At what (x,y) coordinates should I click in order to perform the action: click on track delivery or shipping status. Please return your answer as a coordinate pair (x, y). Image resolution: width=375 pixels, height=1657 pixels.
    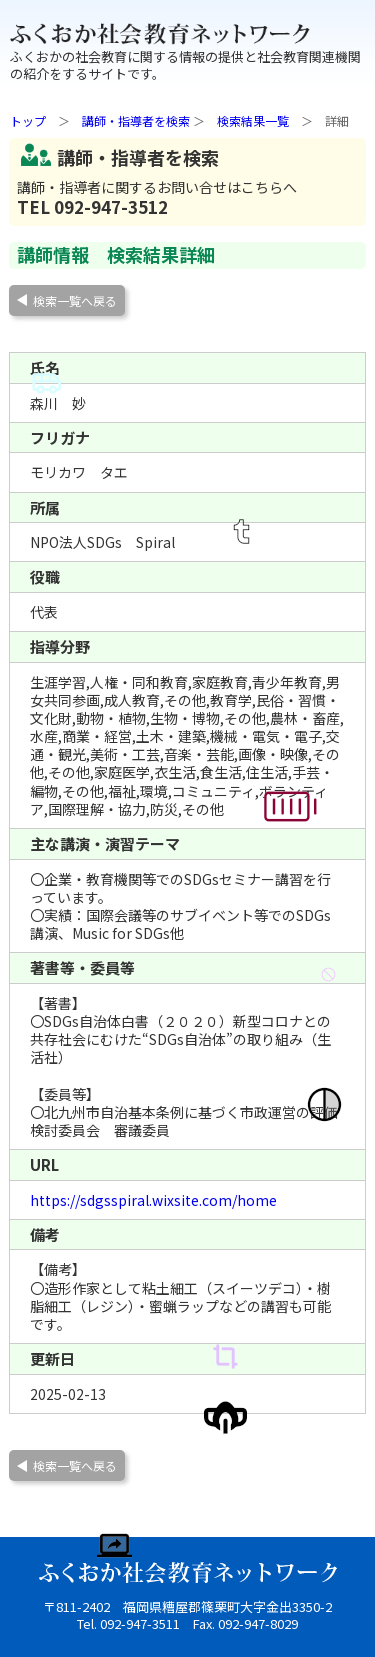
    Looking at the image, I should click on (46, 383).